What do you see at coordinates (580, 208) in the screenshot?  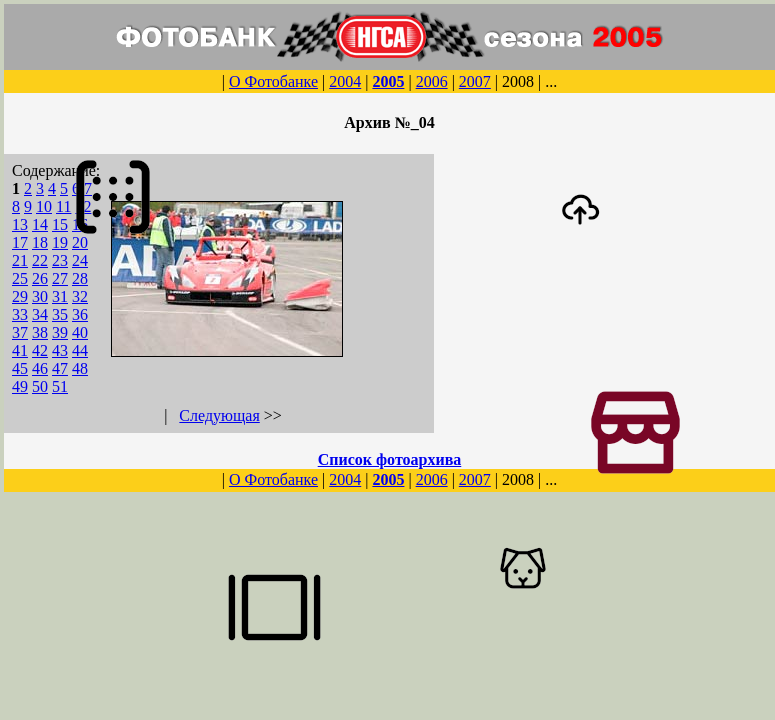 I see `upload file to cloud storage` at bounding box center [580, 208].